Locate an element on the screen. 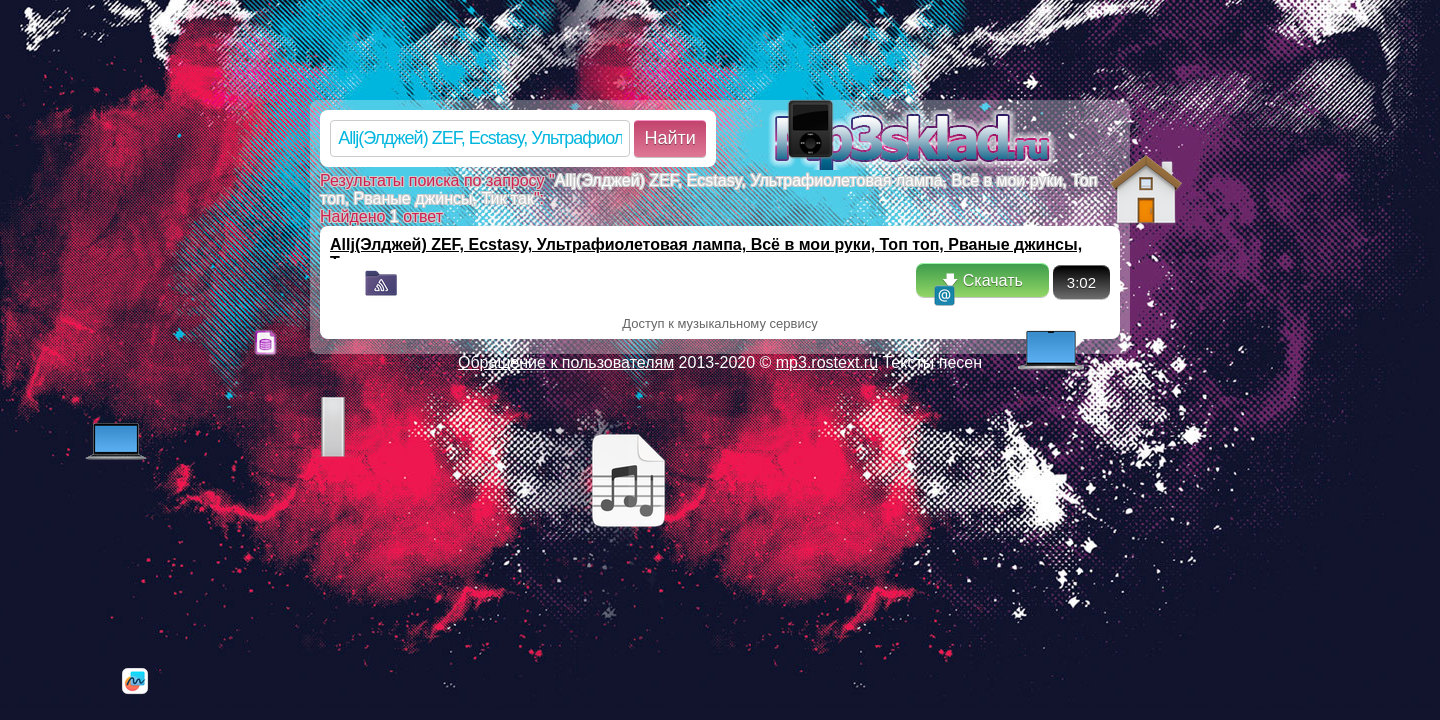 Image resolution: width=1440 pixels, height=720 pixels. open a database template file is located at coordinates (265, 342).